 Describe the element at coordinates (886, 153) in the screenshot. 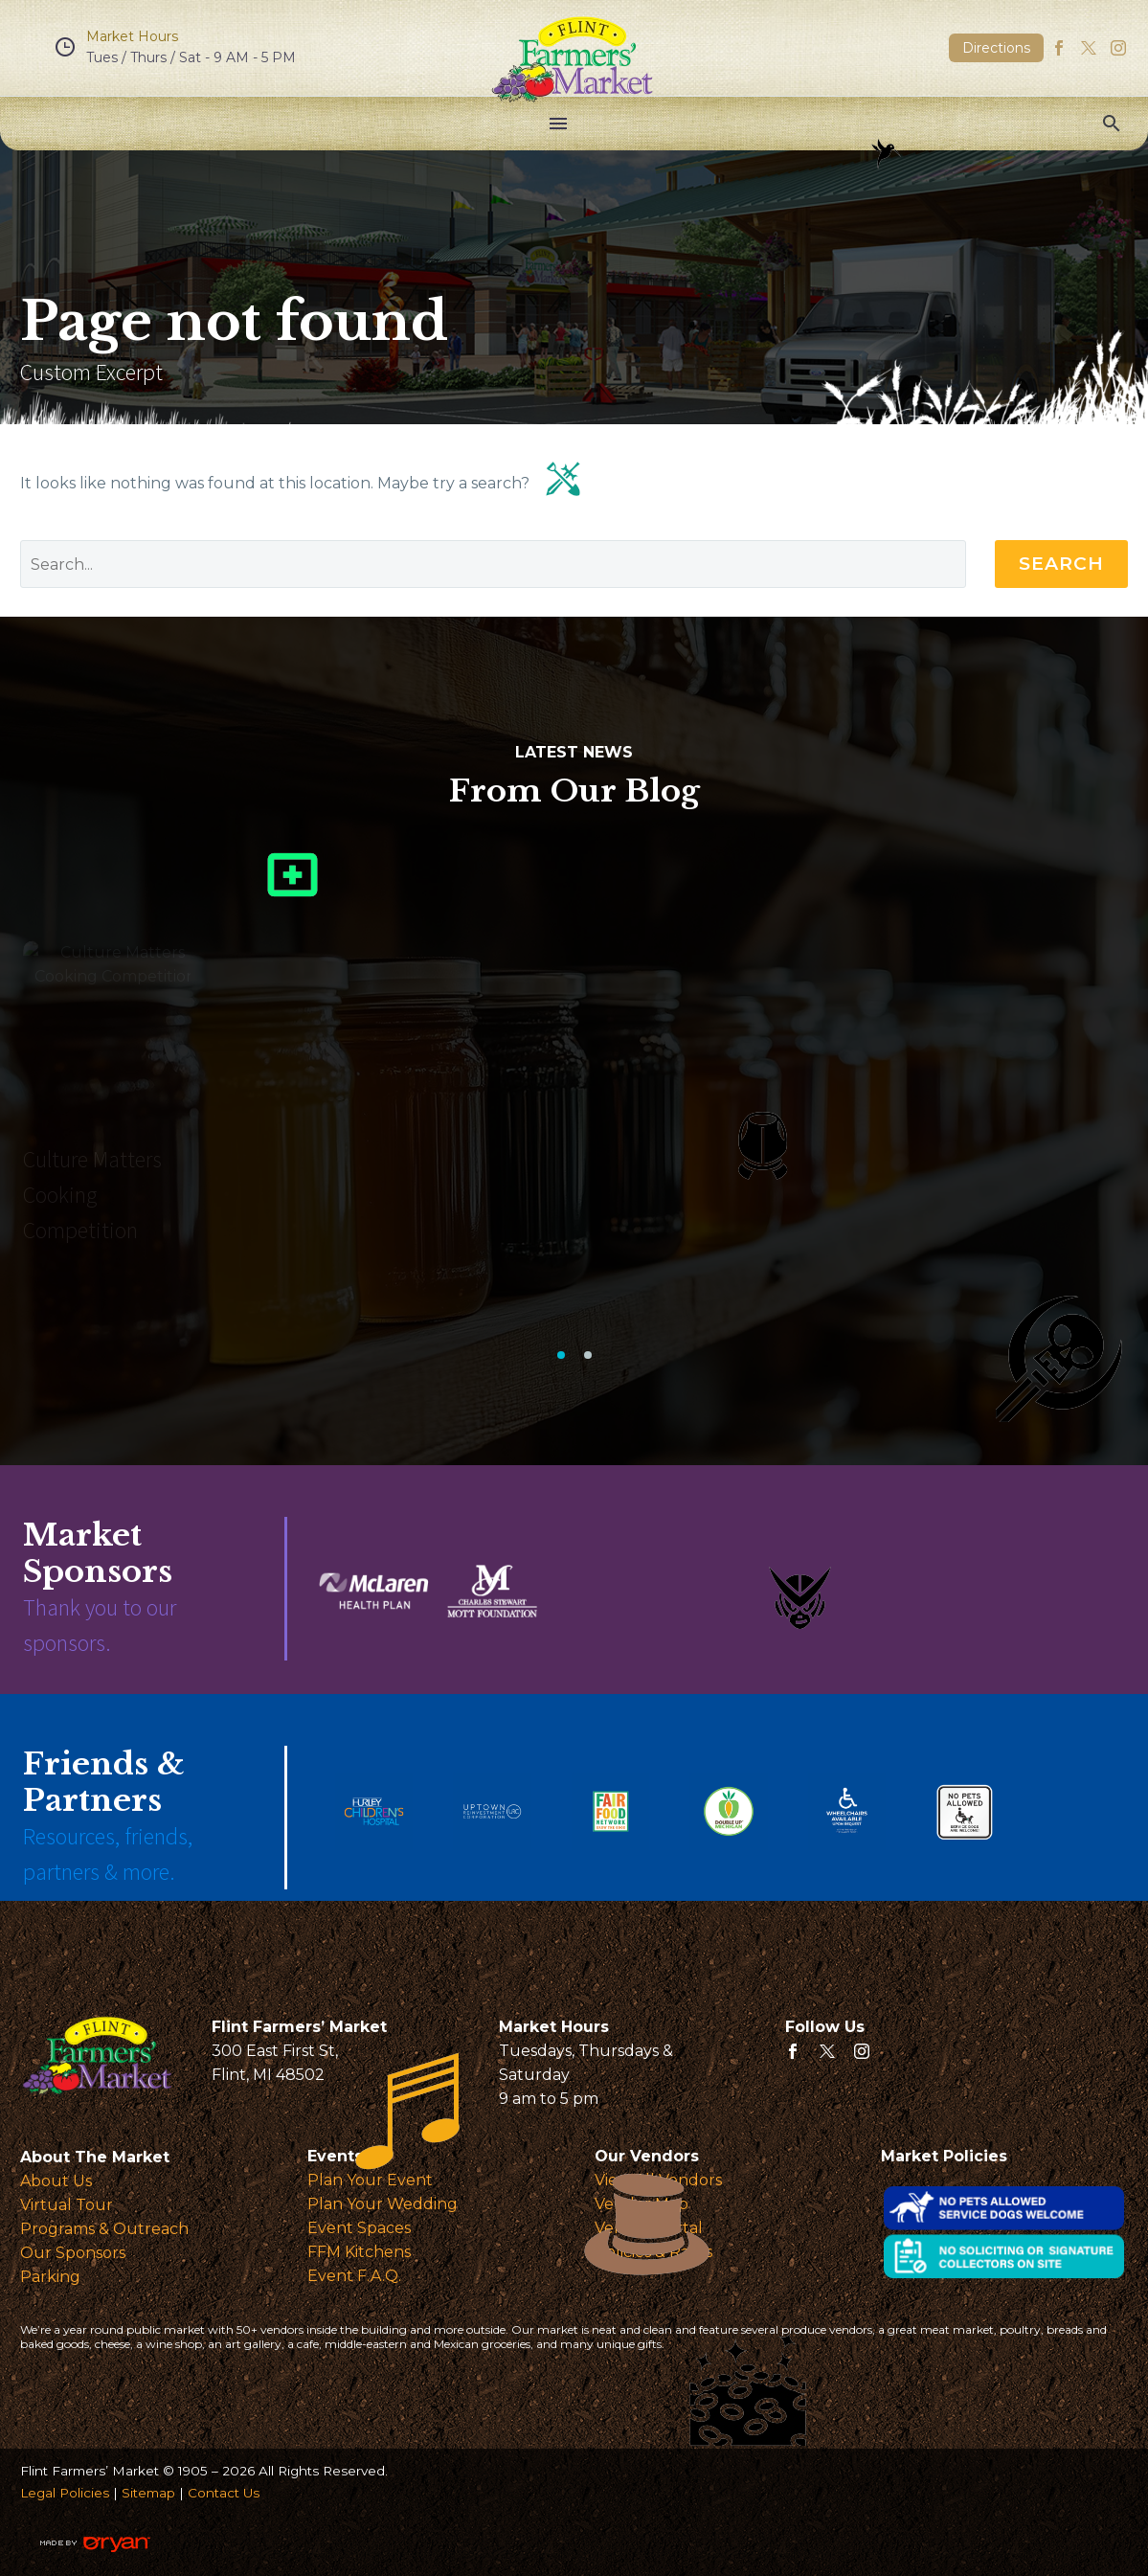

I see `nature or wildlife category indicator` at that location.